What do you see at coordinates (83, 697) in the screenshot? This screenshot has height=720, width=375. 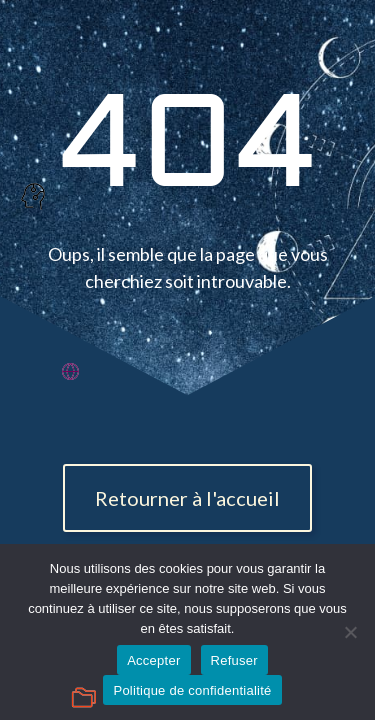 I see `browse all folders` at bounding box center [83, 697].